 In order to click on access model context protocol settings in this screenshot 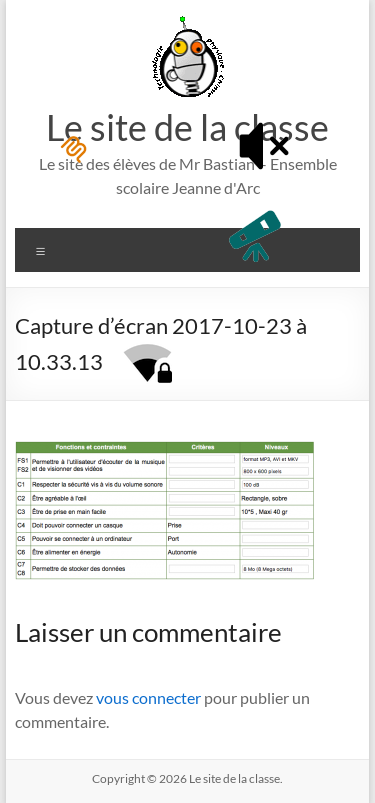, I will do `click(73, 149)`.